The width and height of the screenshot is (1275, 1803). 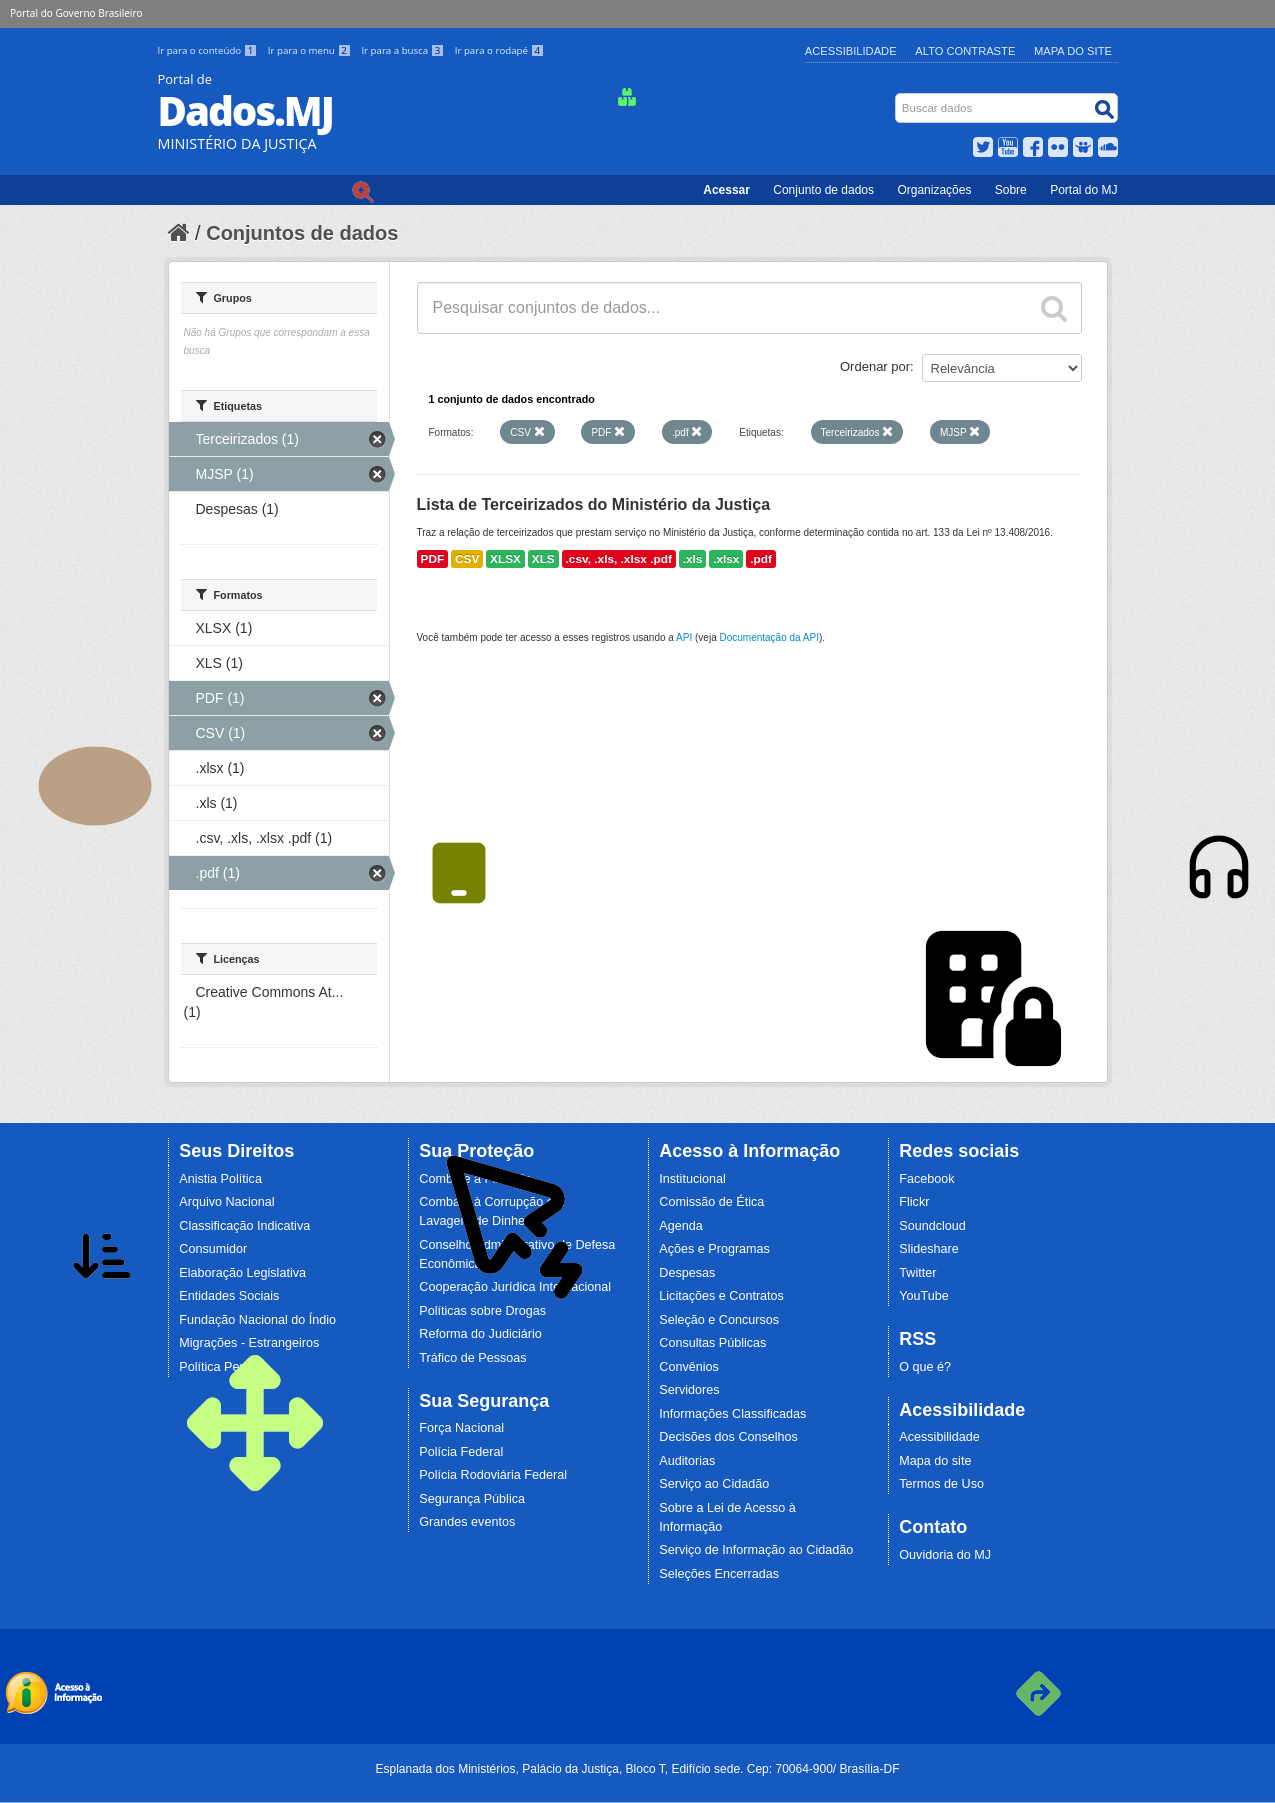 I want to click on switch to tablet view, so click(x=459, y=873).